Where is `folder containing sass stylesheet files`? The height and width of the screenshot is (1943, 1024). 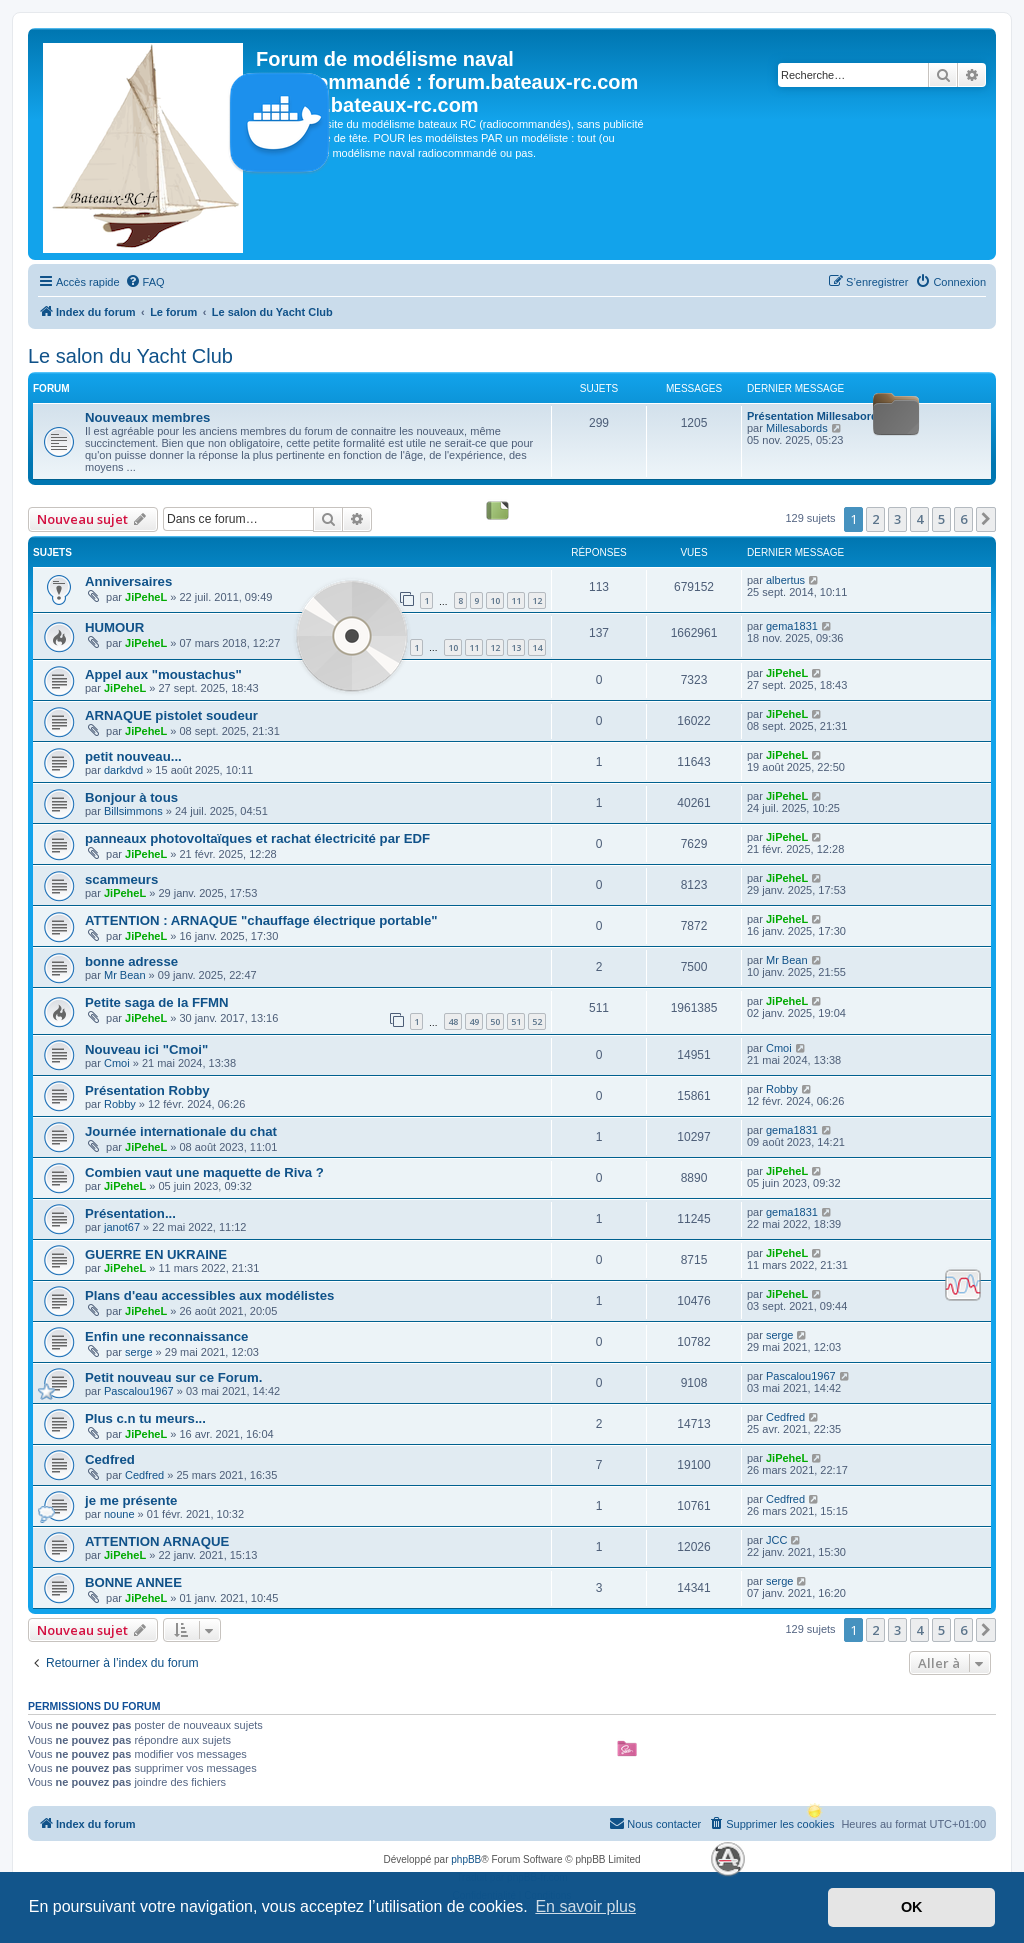 folder containing sass stylesheet files is located at coordinates (627, 1749).